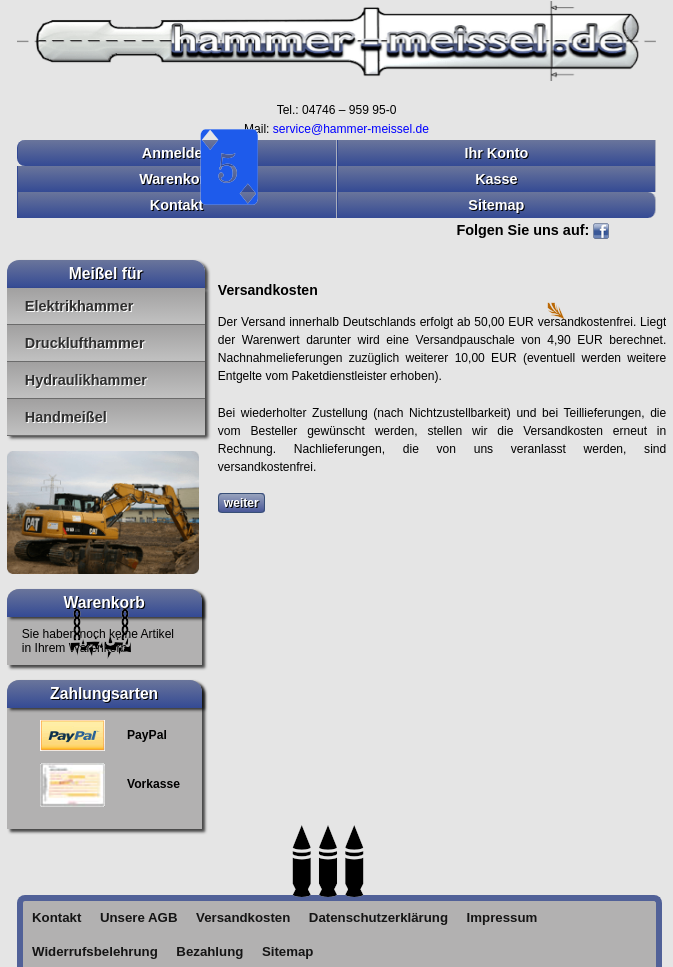 The width and height of the screenshot is (673, 967). I want to click on select spiked trunk trap or obstacle, so click(101, 640).